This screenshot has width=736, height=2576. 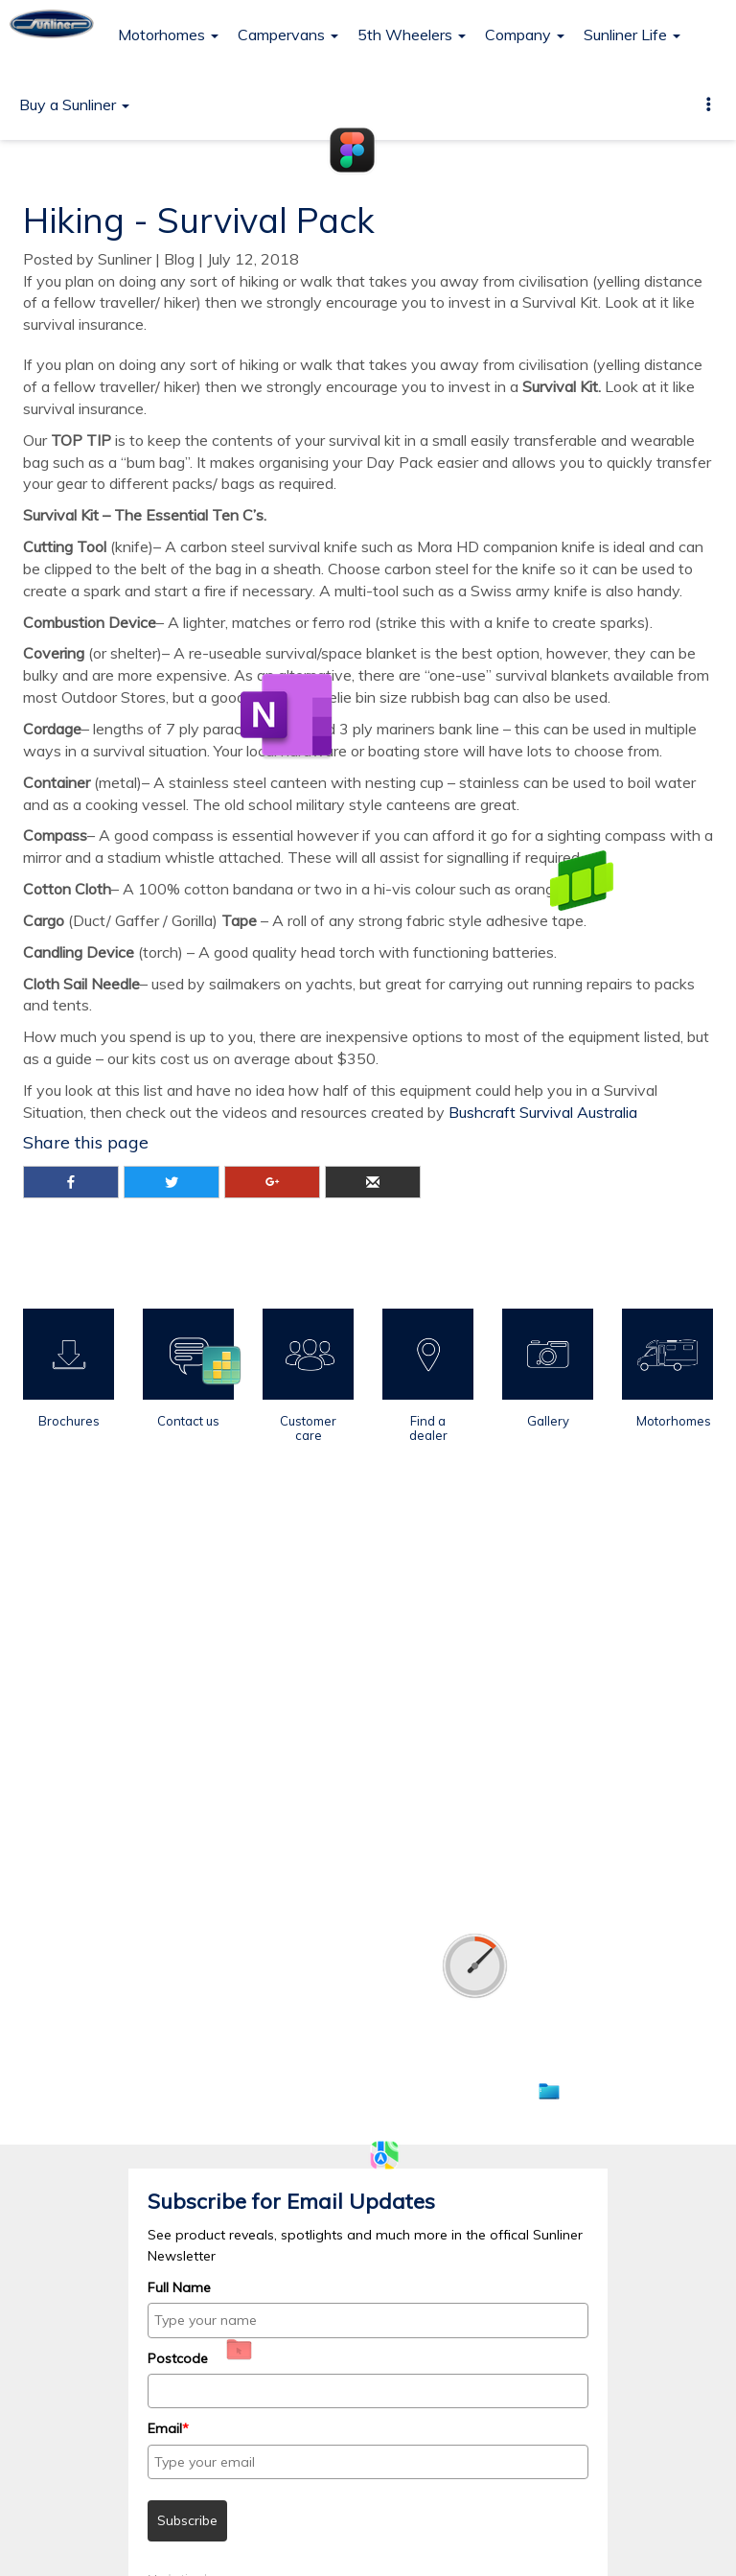 What do you see at coordinates (221, 1365) in the screenshot?
I see `launch quadrapassel tetris-style puzzle game` at bounding box center [221, 1365].